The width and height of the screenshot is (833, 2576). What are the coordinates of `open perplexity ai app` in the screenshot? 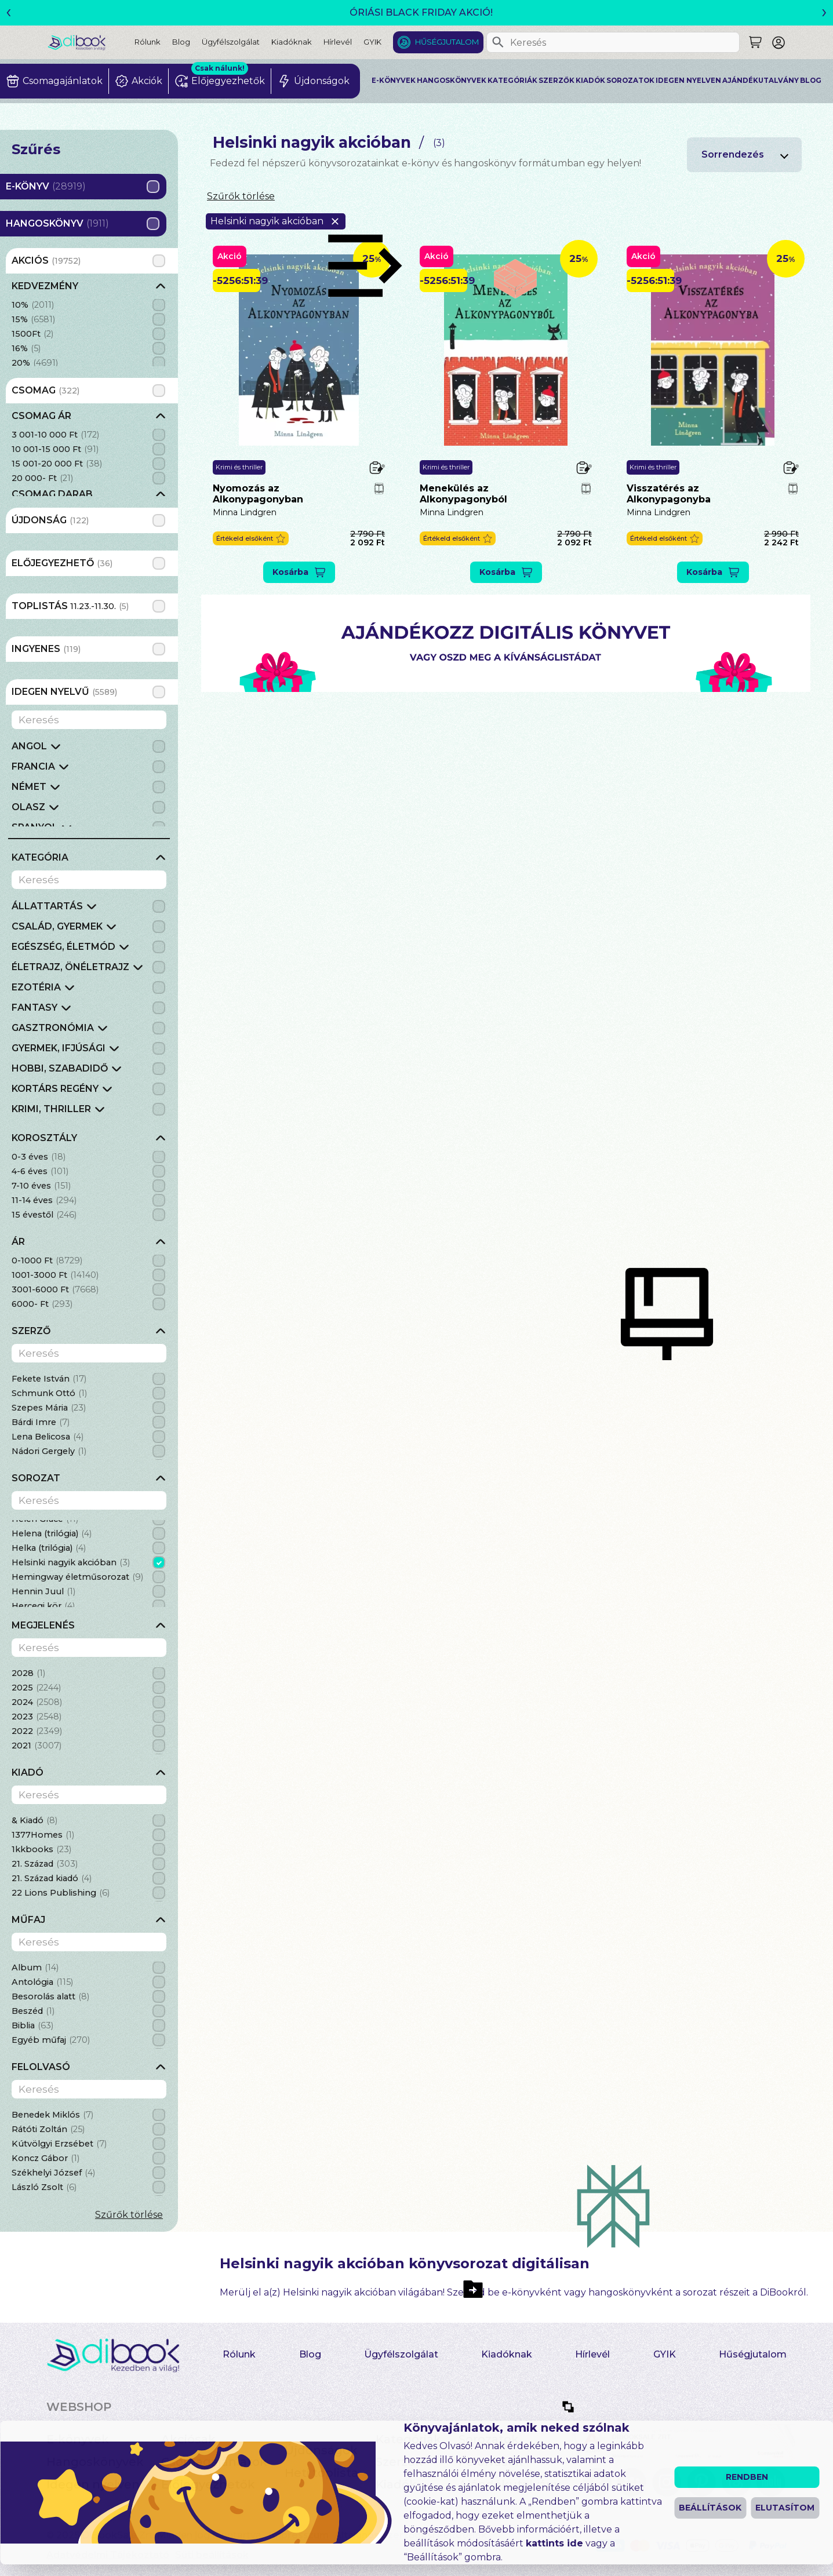 It's located at (613, 2206).